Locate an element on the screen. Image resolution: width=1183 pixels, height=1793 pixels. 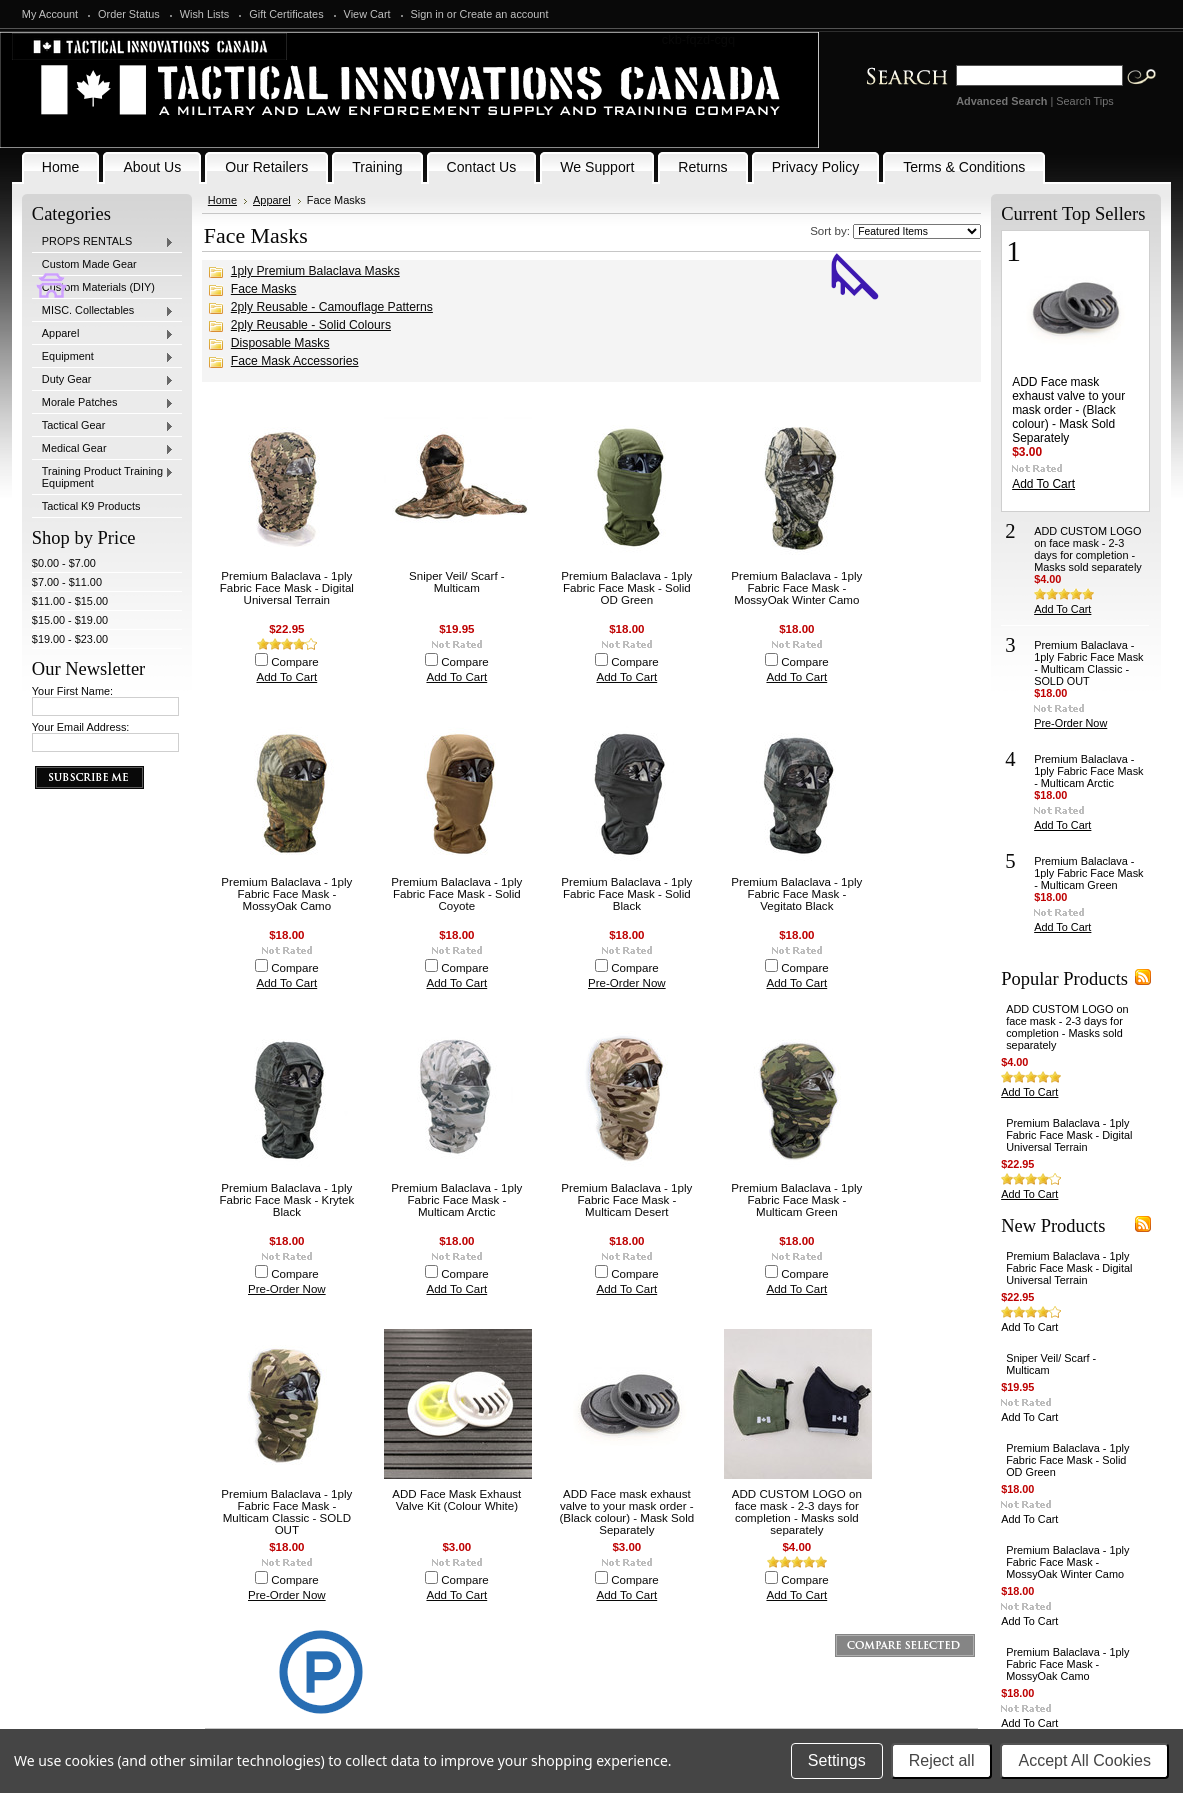
visit Product Hunt website is located at coordinates (321, 1672).